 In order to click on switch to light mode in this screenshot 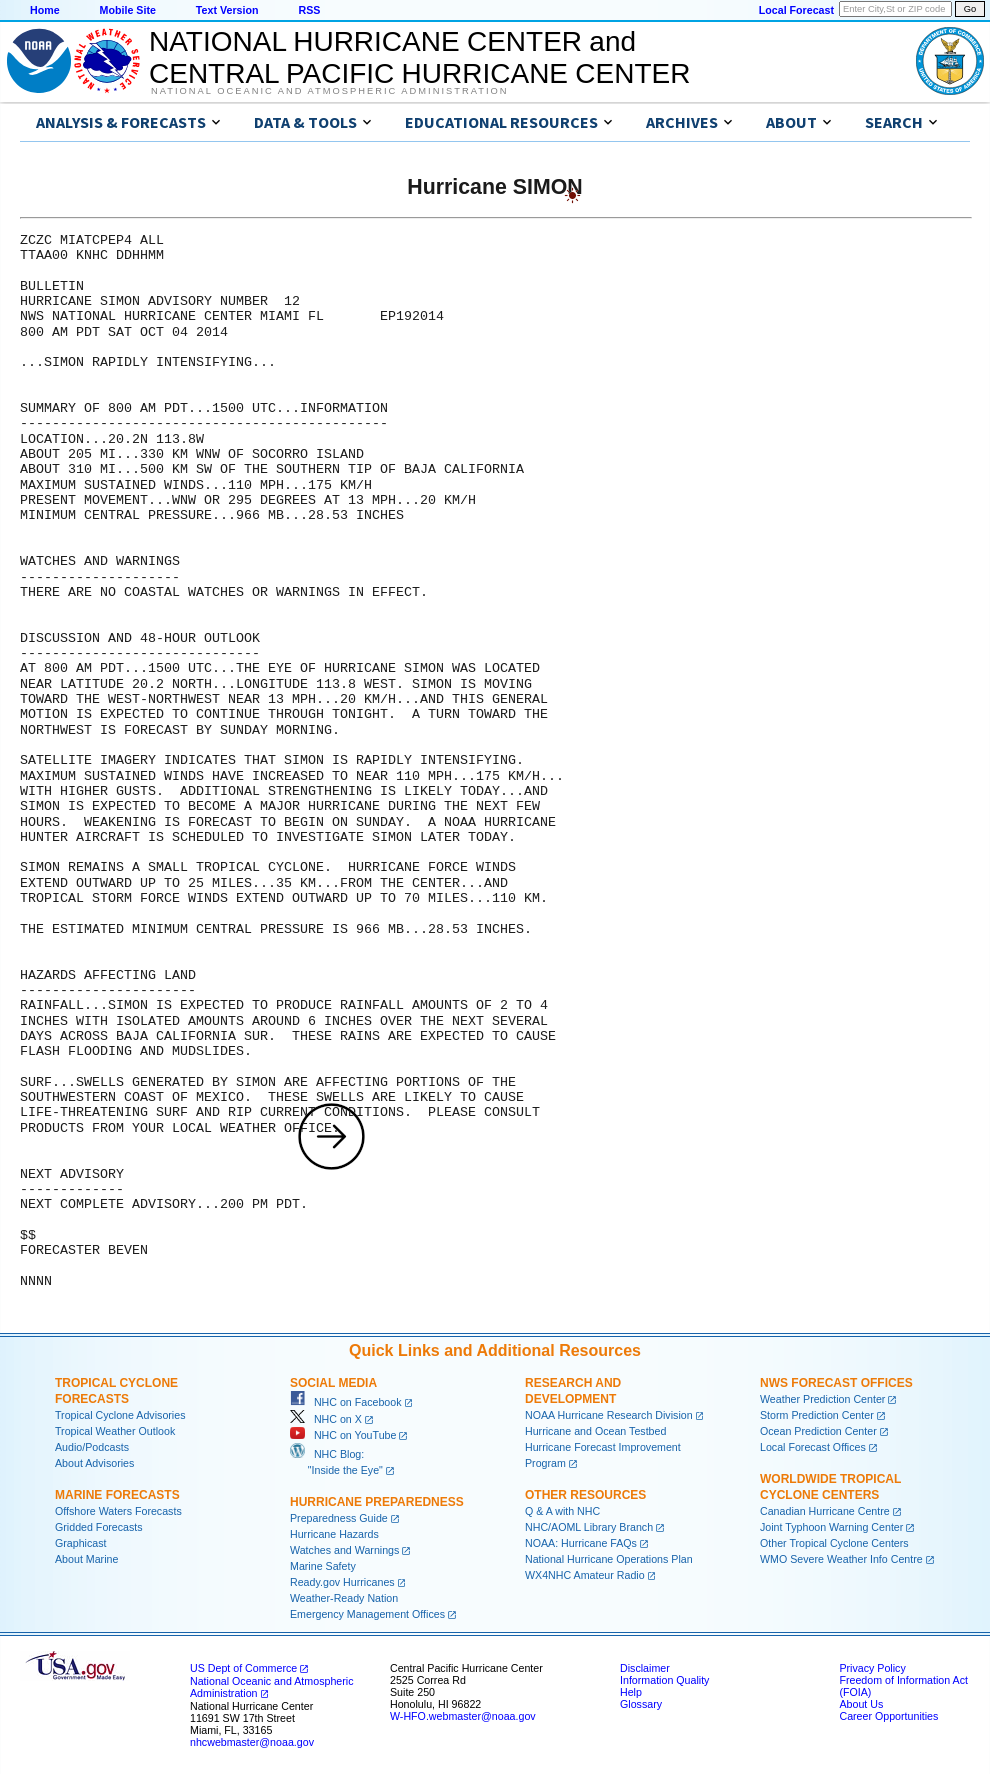, I will do `click(572, 195)`.